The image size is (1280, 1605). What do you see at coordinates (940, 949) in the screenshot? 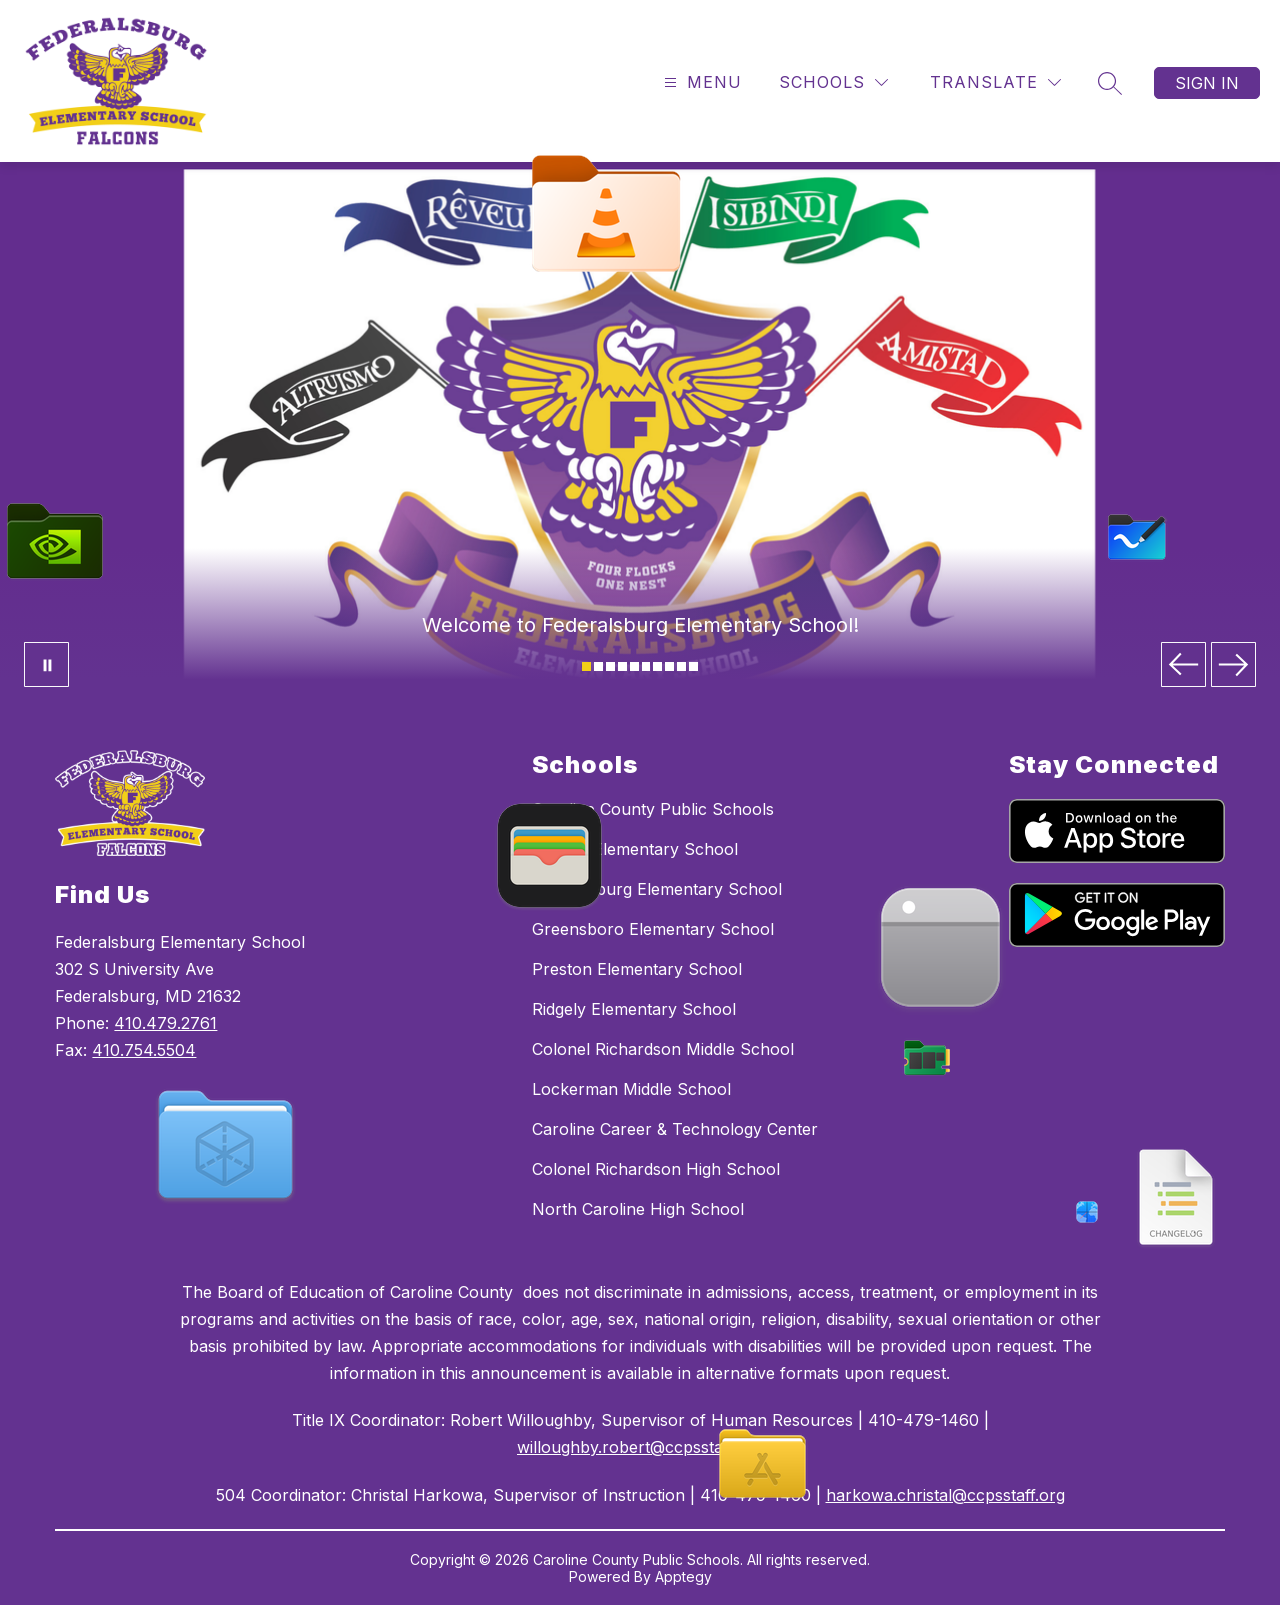
I see `access window management settings` at bounding box center [940, 949].